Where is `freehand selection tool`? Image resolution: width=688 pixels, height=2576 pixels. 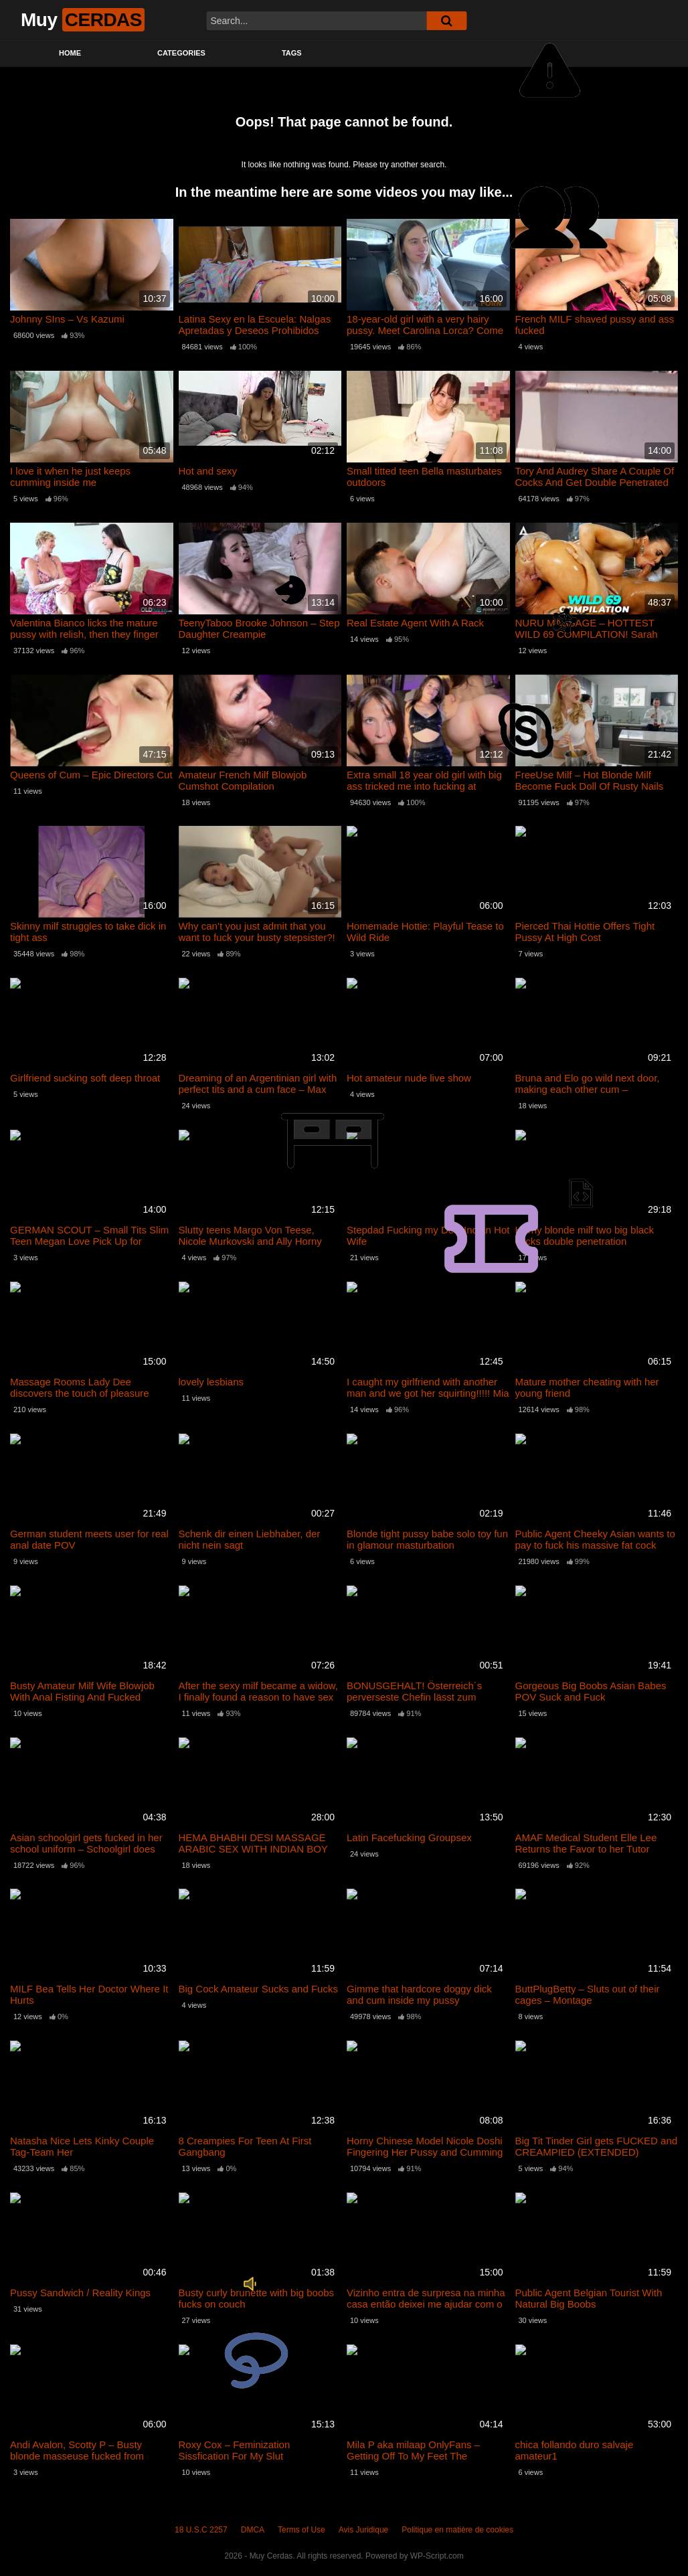 freehand selection tool is located at coordinates (256, 2358).